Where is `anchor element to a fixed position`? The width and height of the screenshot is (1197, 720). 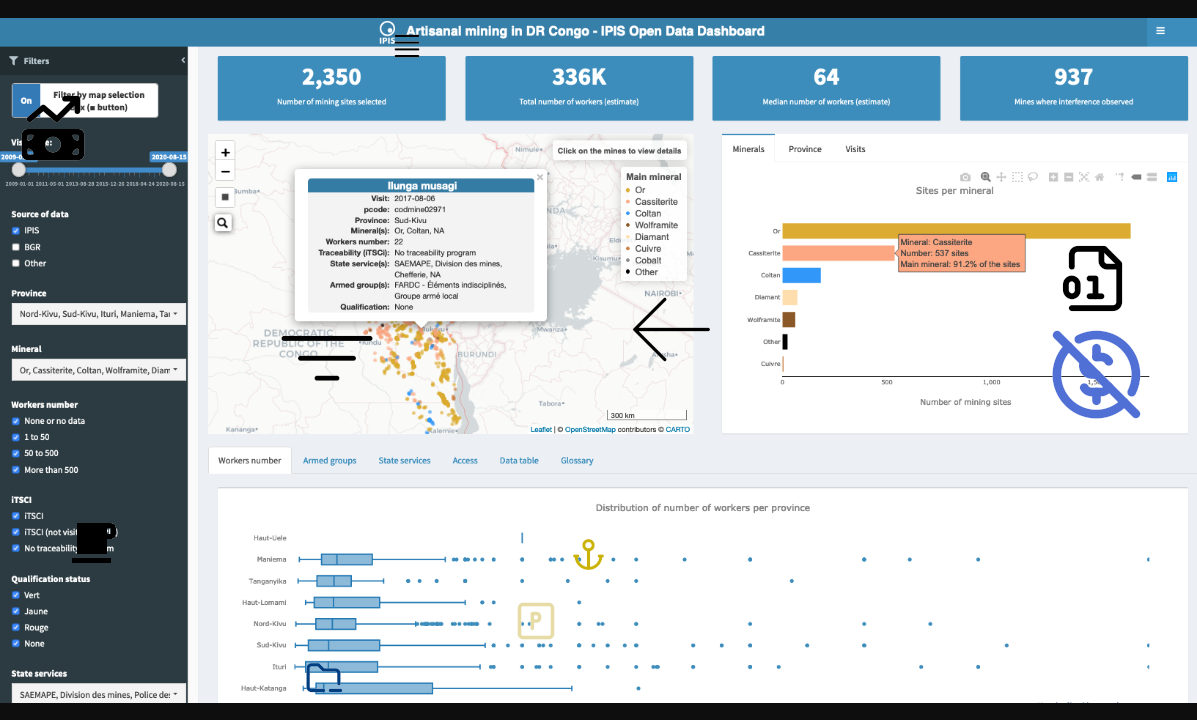 anchor element to a fixed position is located at coordinates (588, 554).